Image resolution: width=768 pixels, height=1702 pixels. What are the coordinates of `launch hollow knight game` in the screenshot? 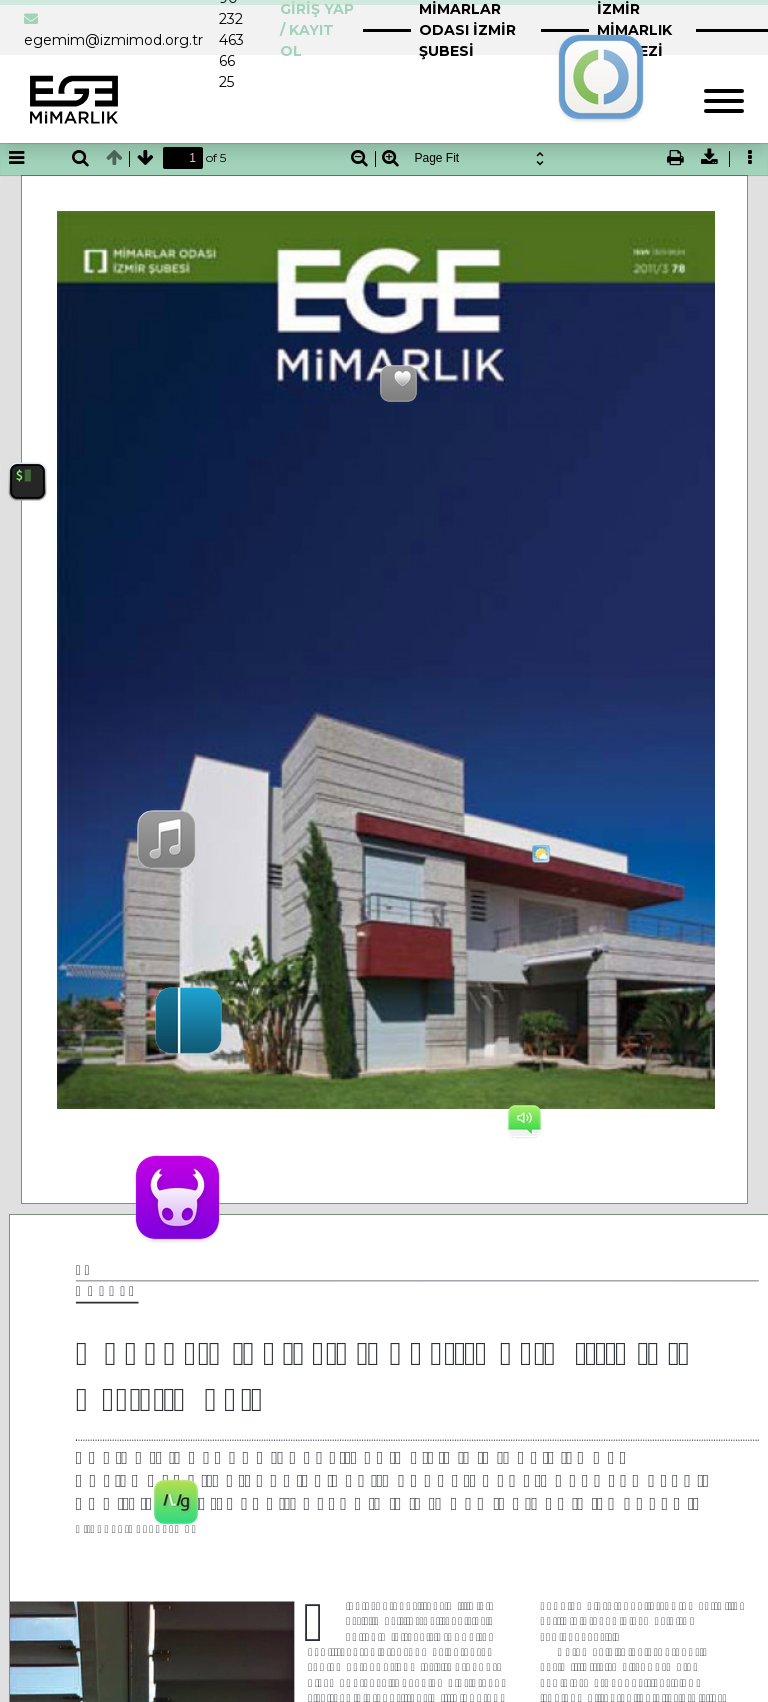 It's located at (177, 1197).